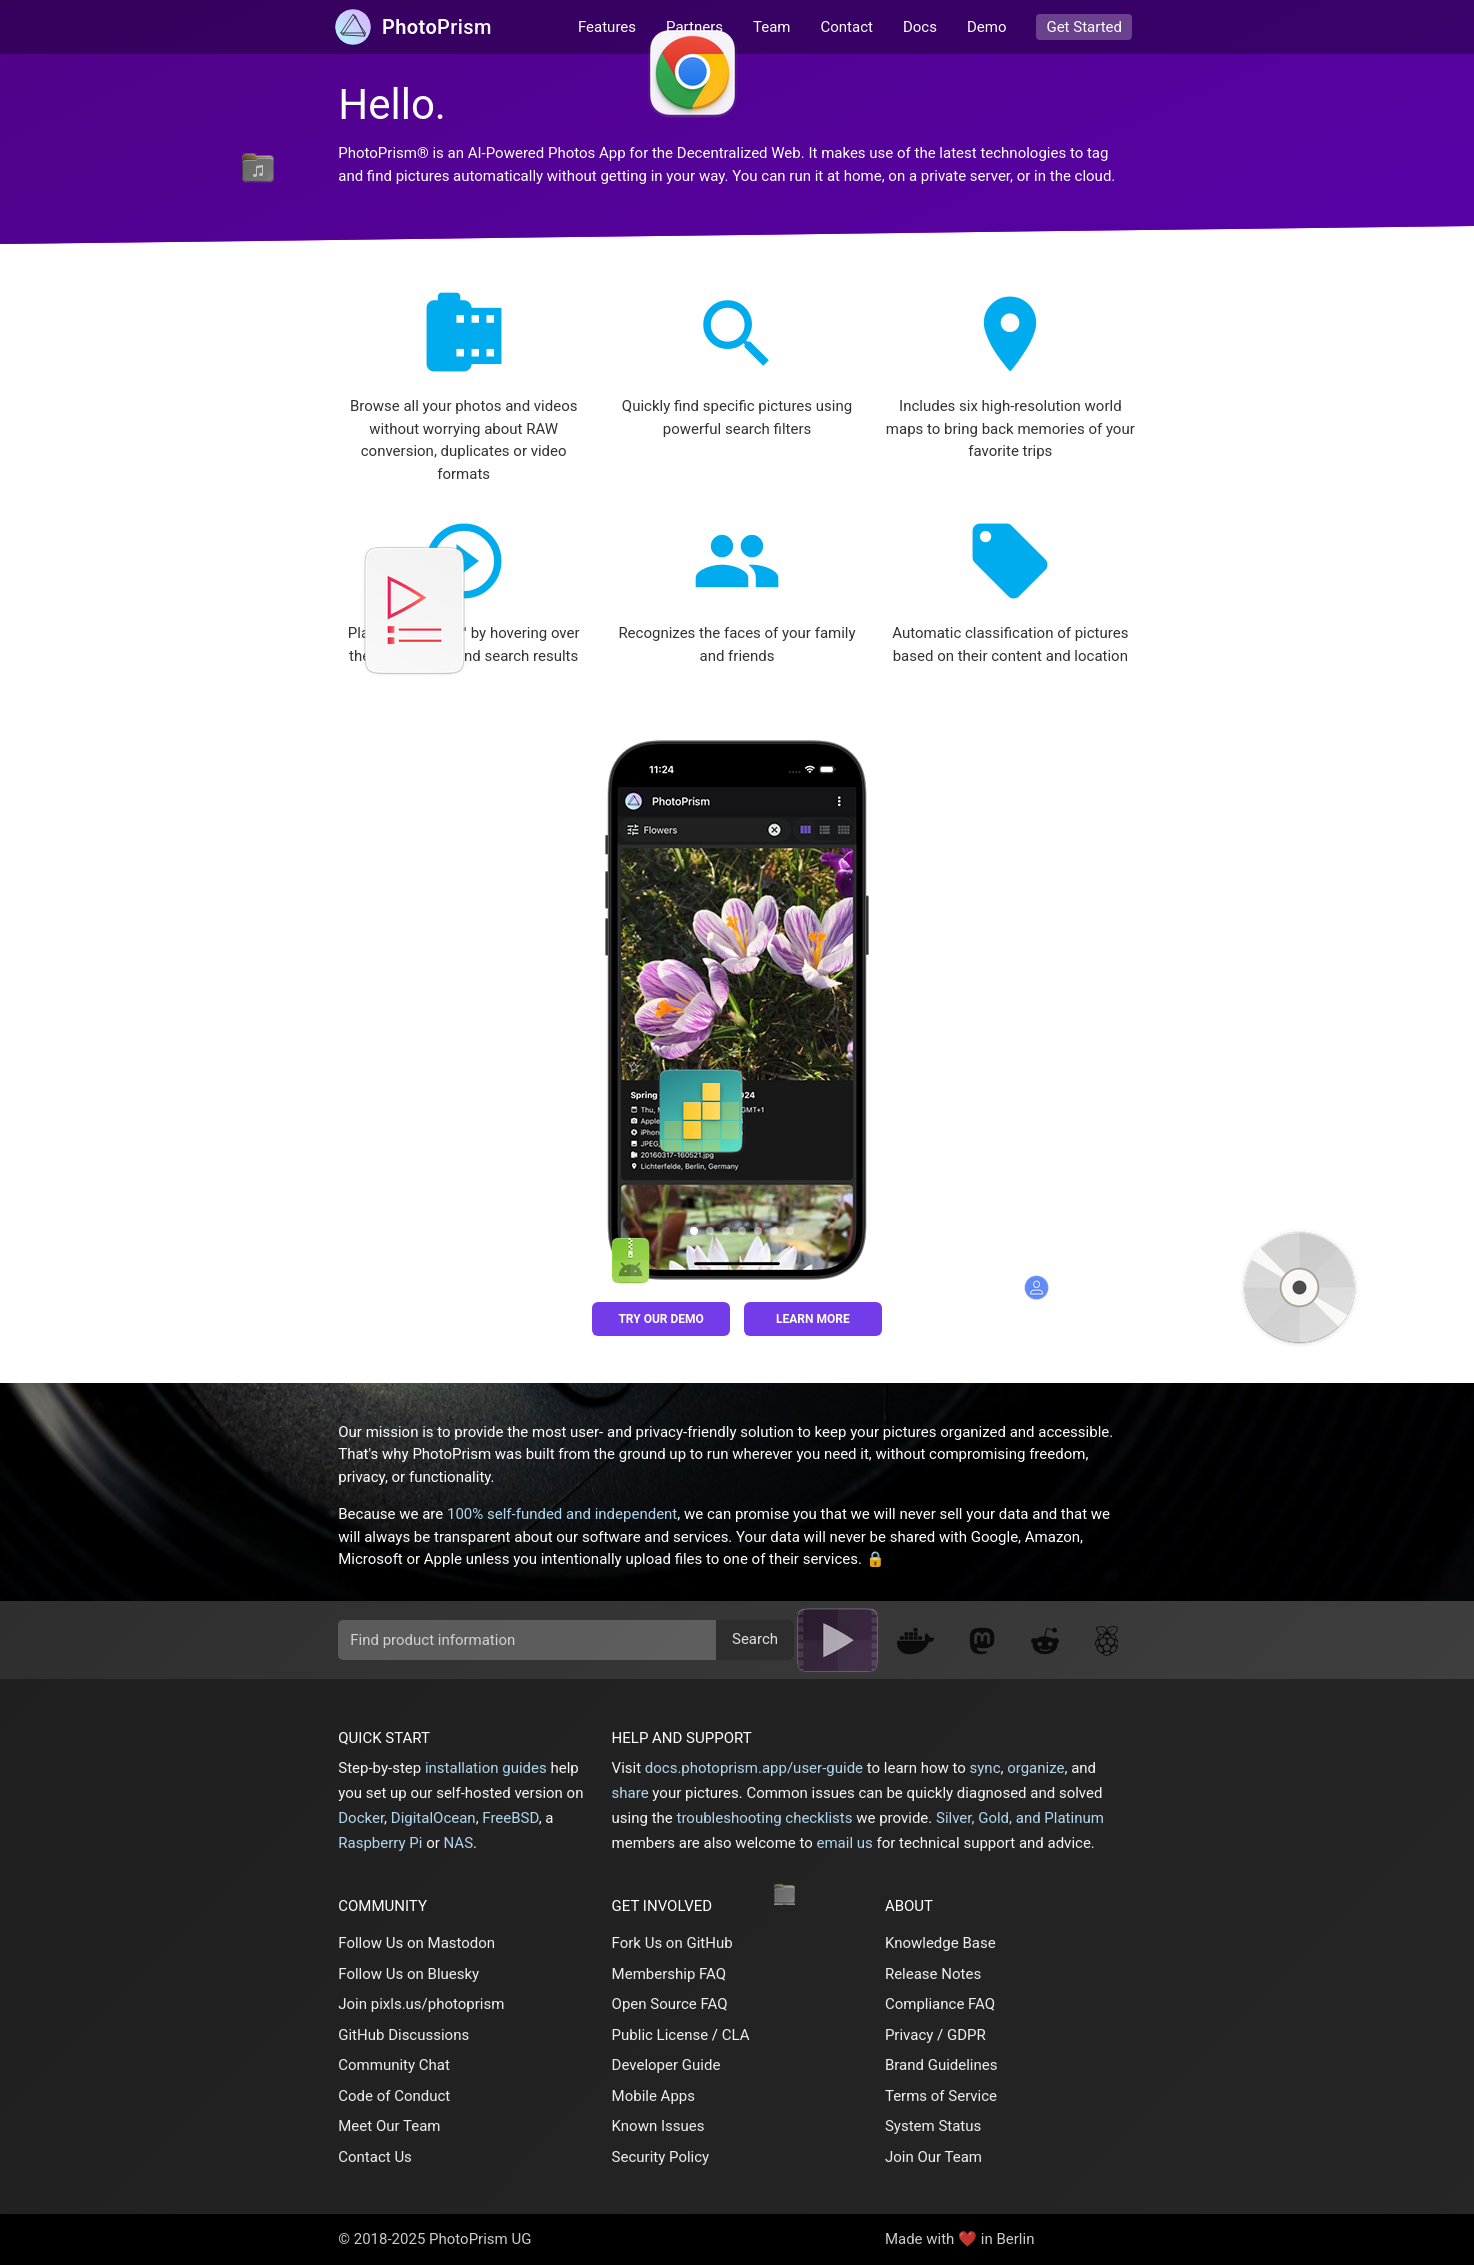 Image resolution: width=1474 pixels, height=2265 pixels. Describe the element at coordinates (701, 1111) in the screenshot. I see `launch quadrapassel tetris-style puzzle game` at that location.